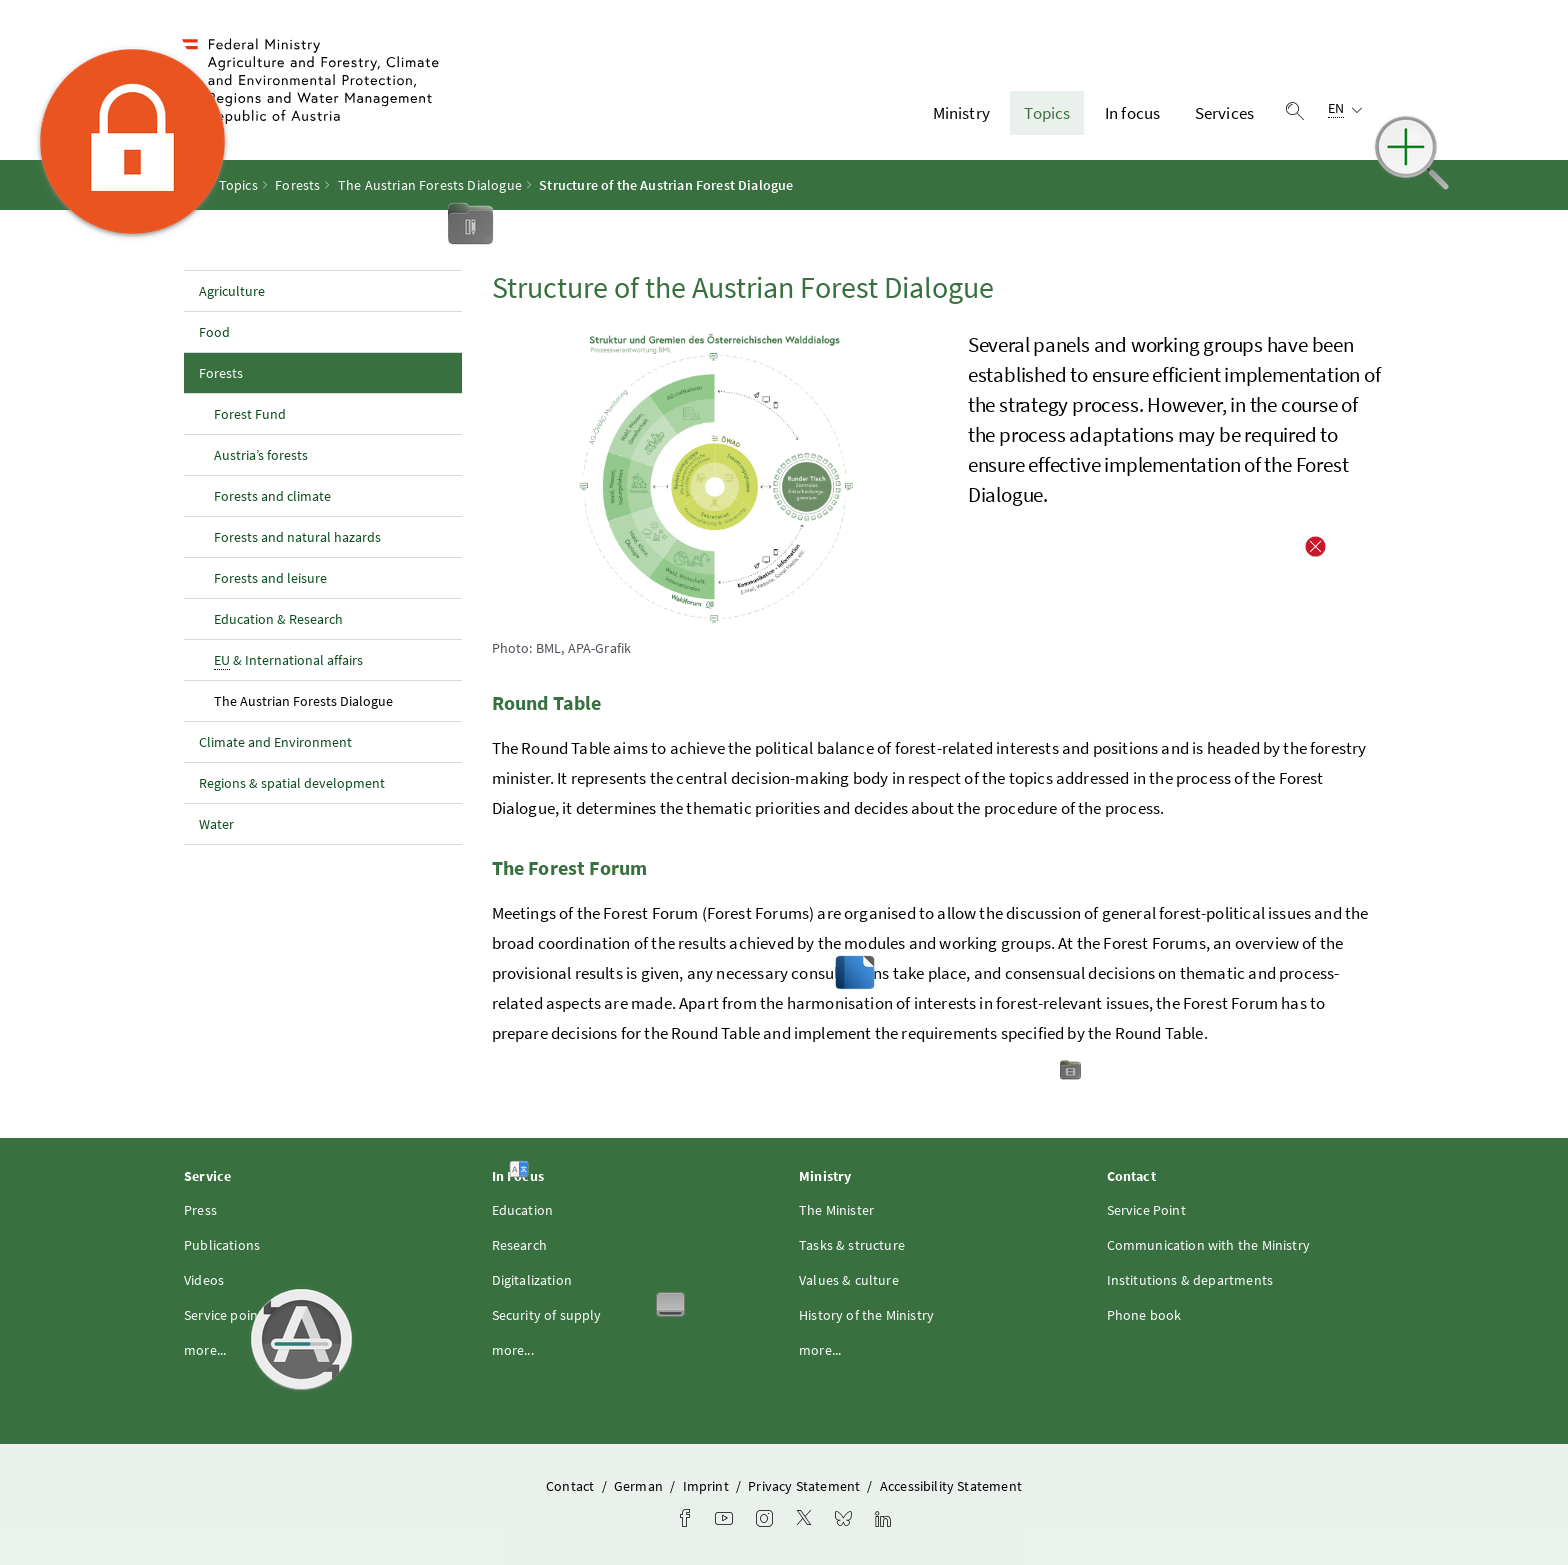  I want to click on zoom in to view content closer, so click(1411, 152).